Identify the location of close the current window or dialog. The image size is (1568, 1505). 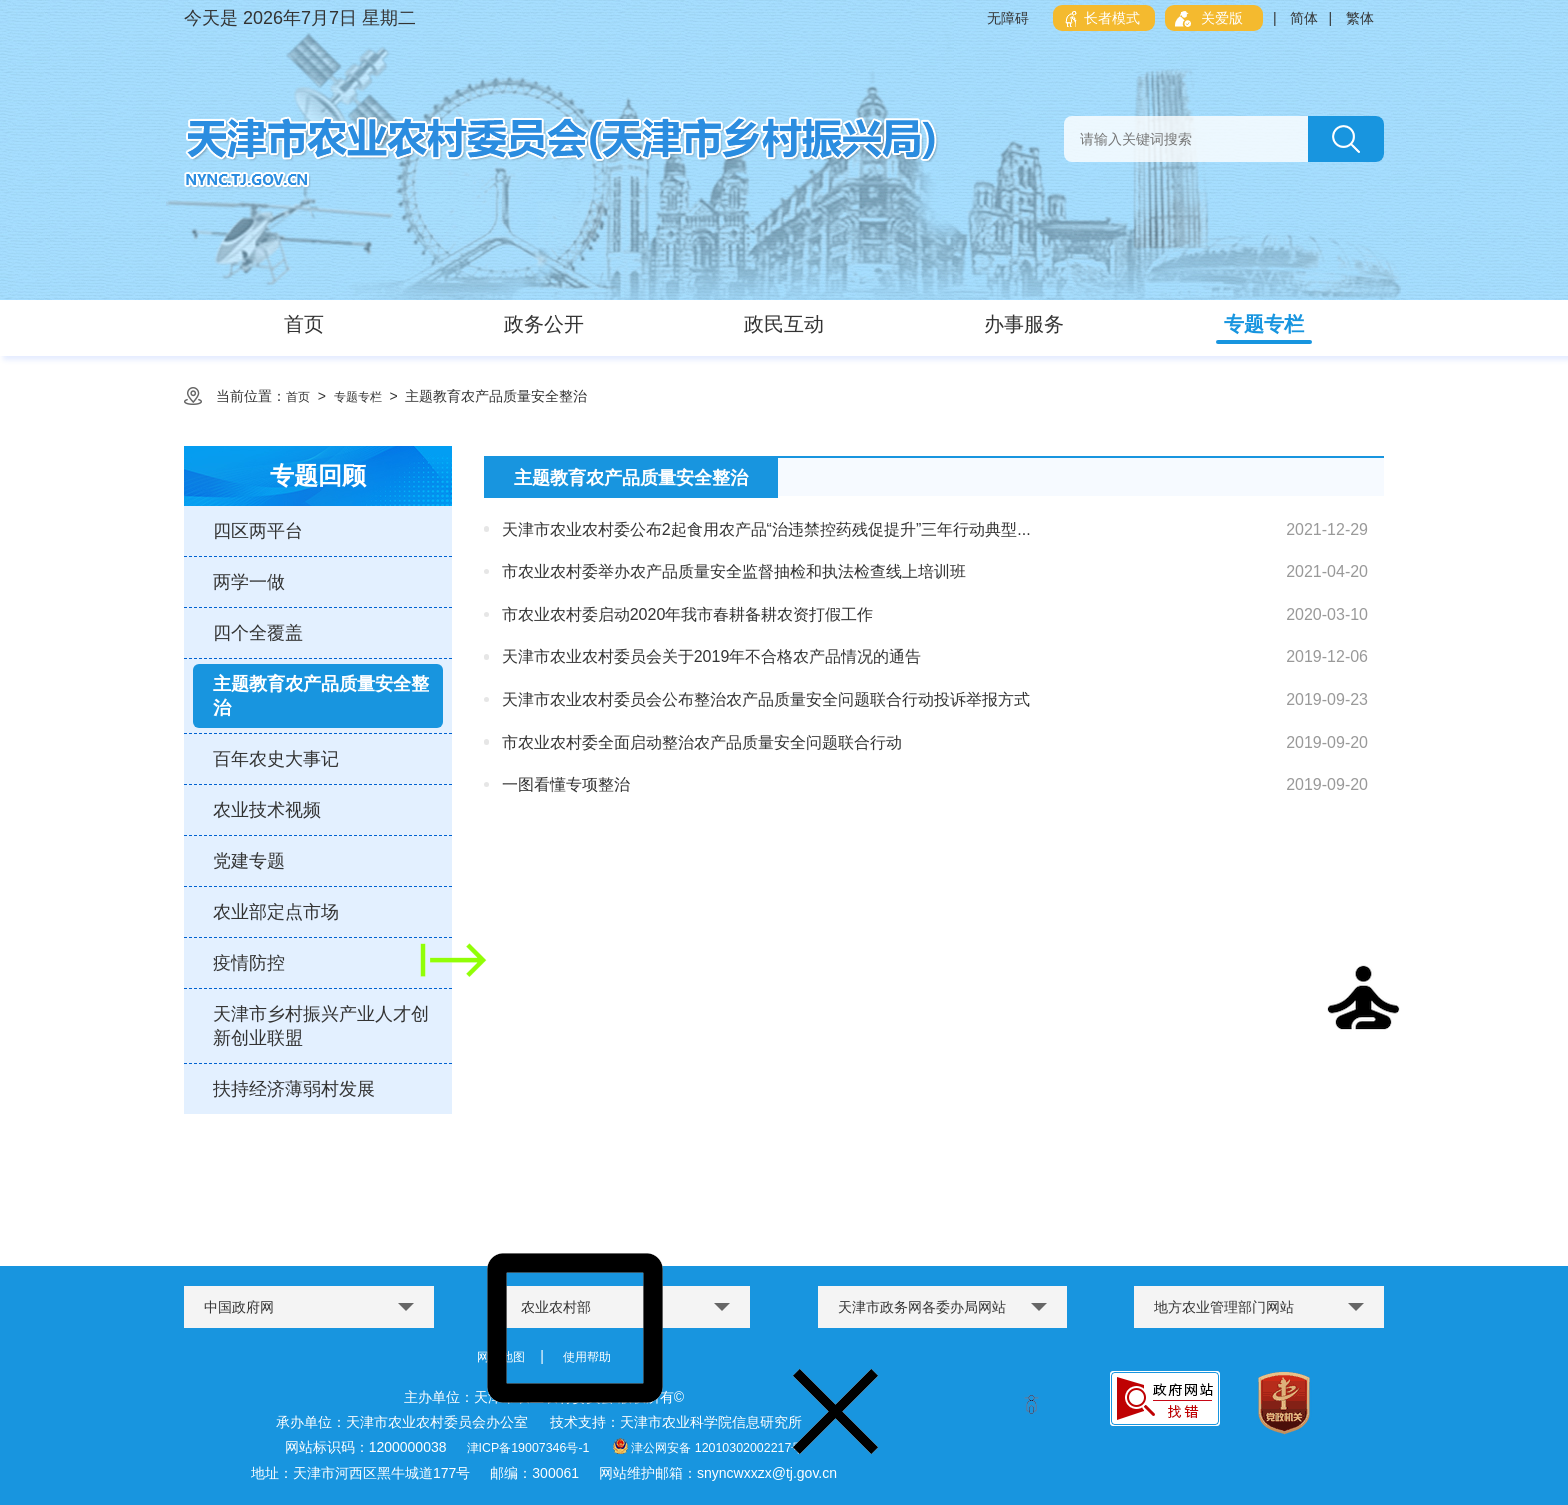
(835, 1411).